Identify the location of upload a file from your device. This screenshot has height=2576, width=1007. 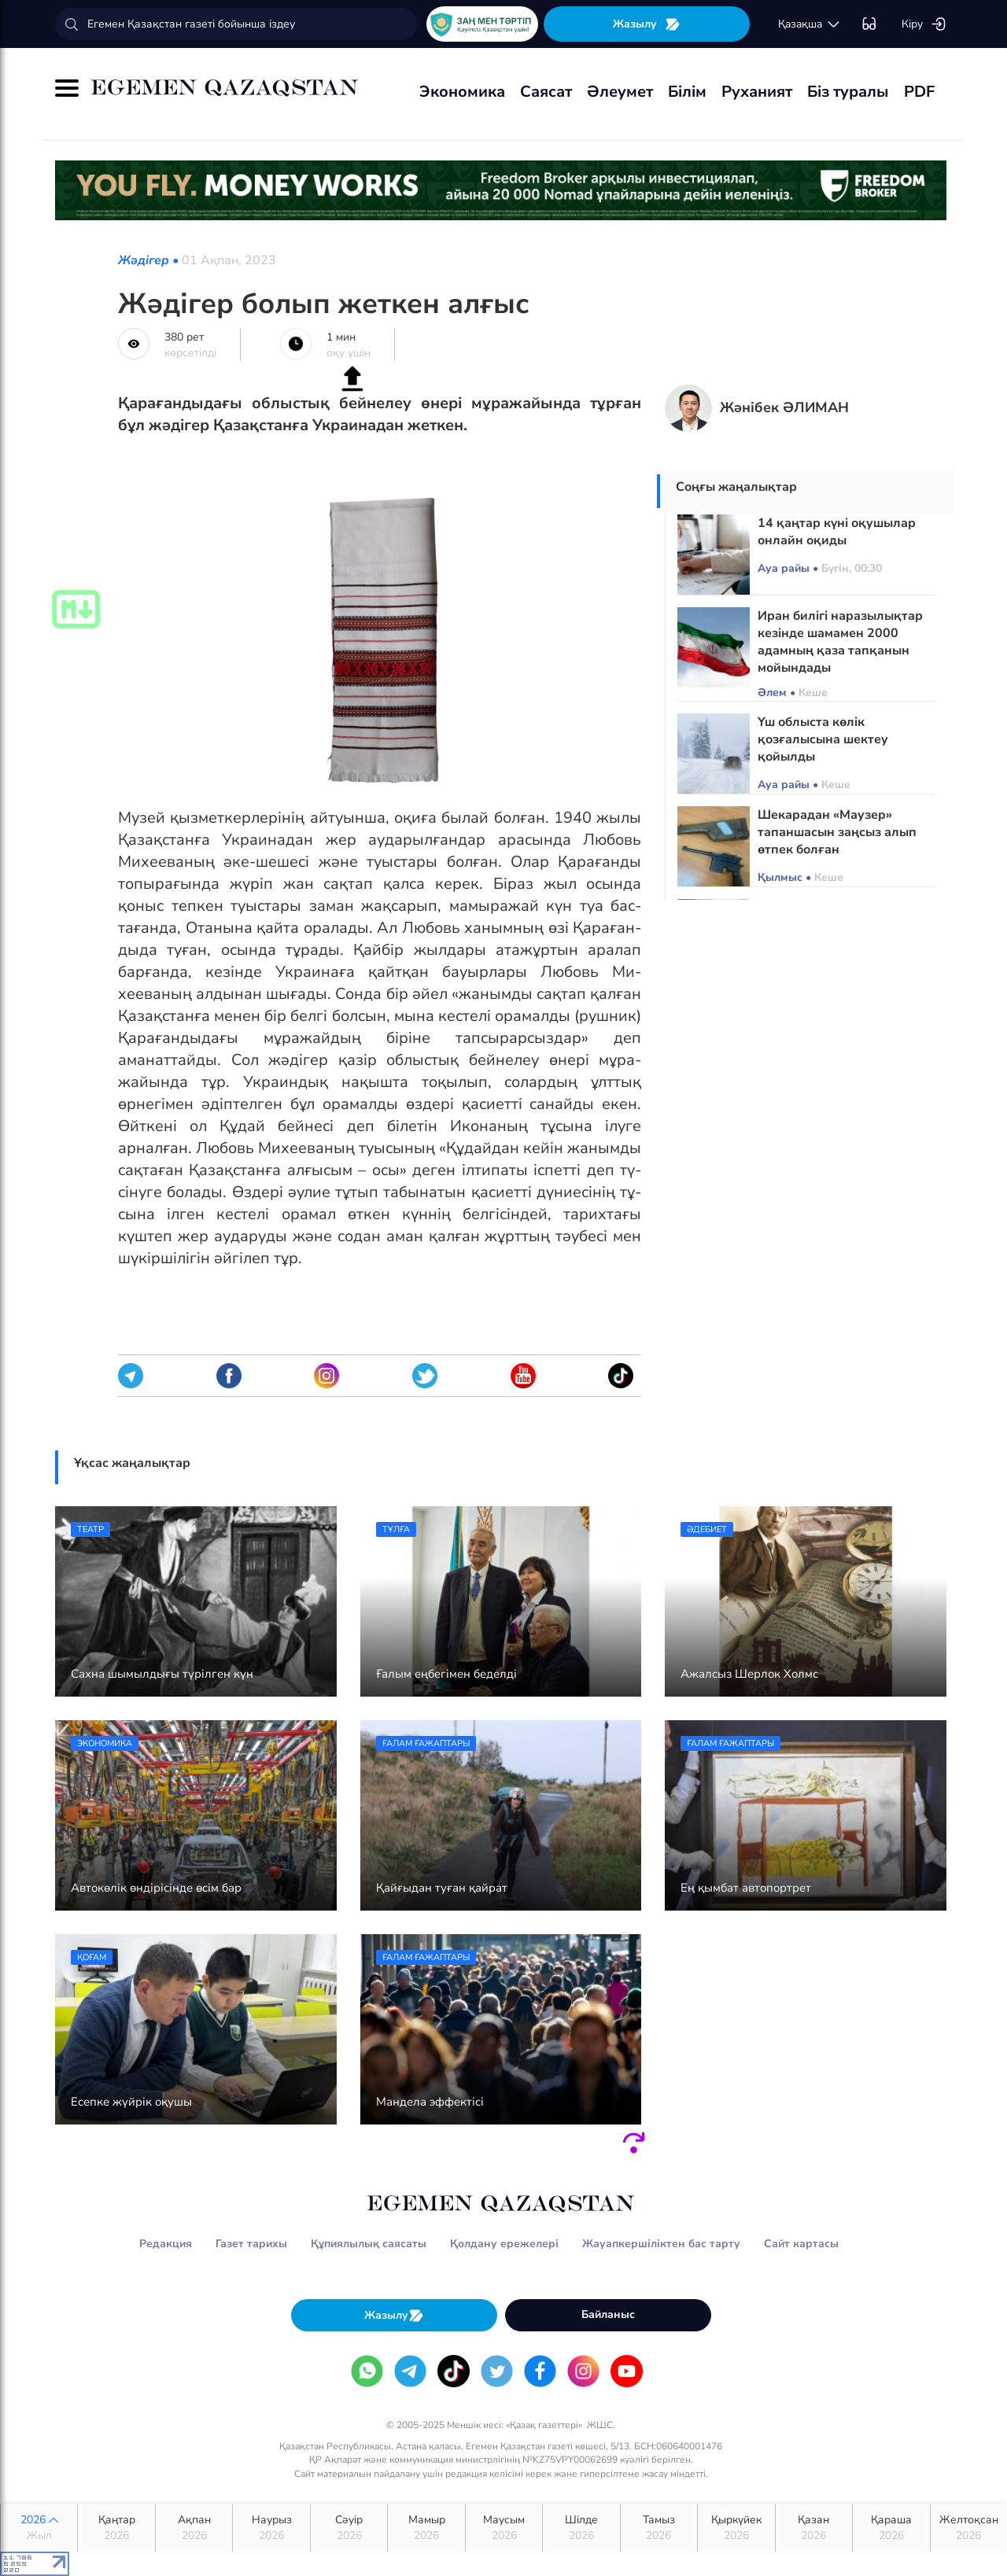
(352, 379).